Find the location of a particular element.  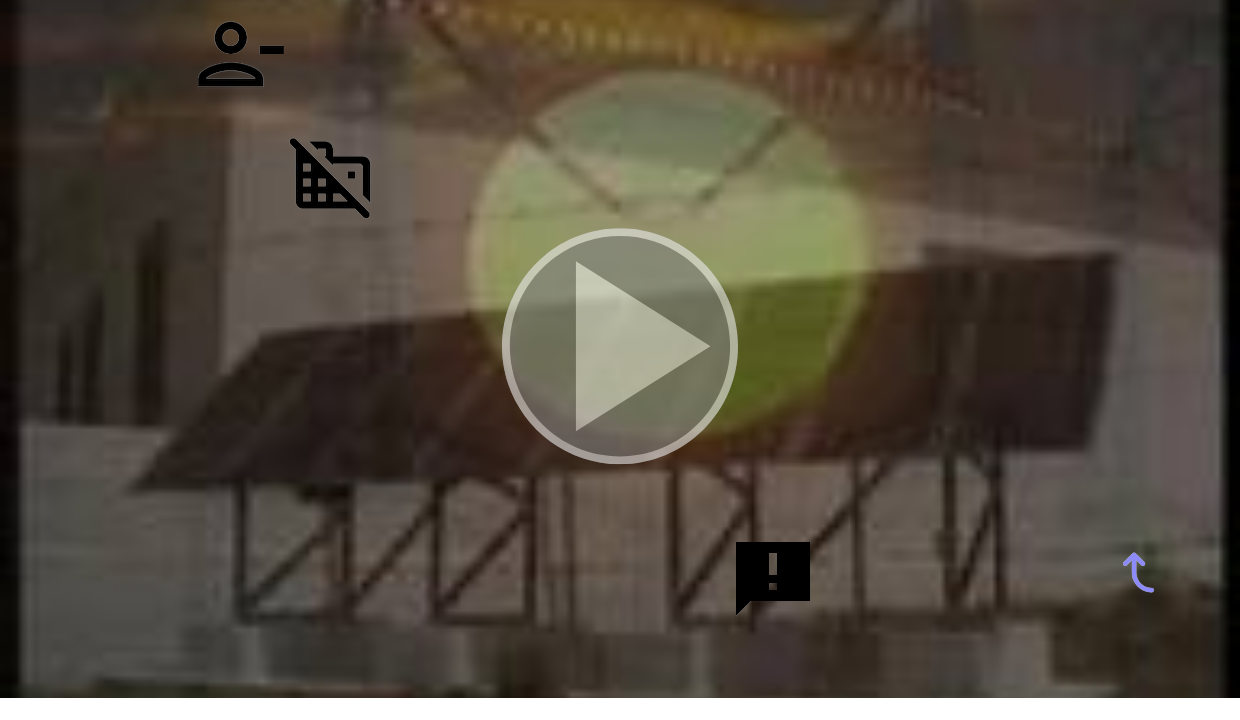

go back and up to previous section is located at coordinates (1138, 572).